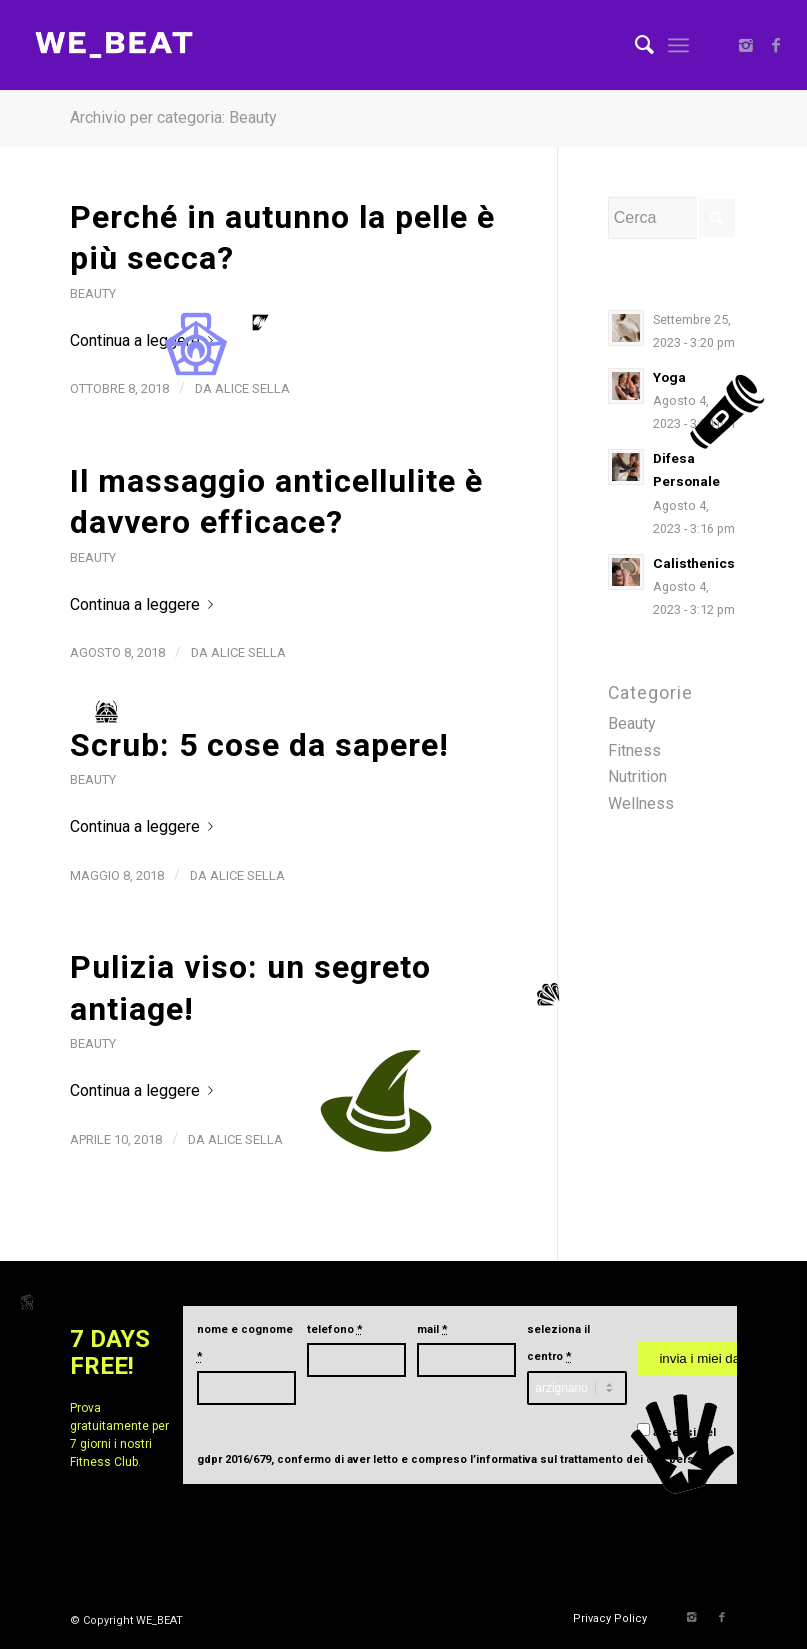  Describe the element at coordinates (260, 322) in the screenshot. I see `select ent or tree creature character` at that location.